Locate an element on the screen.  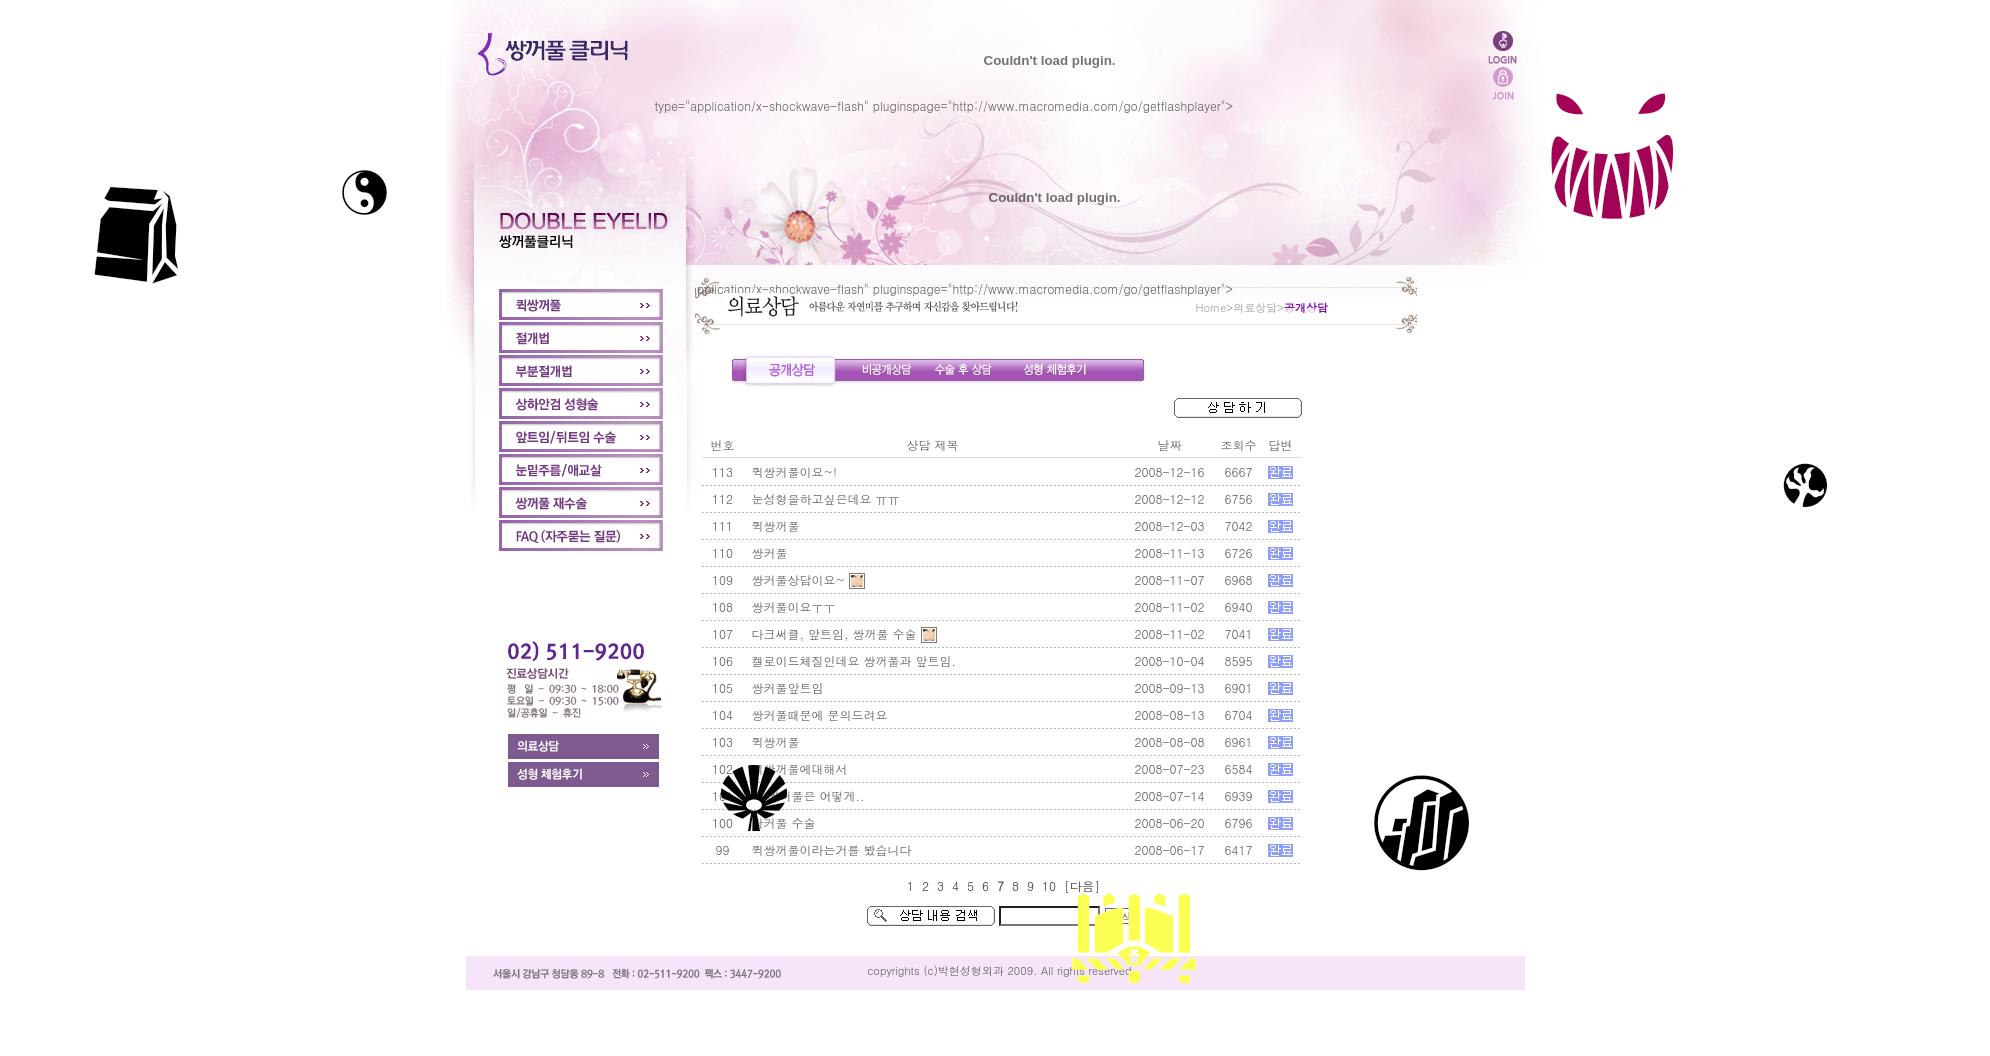
indicates a villain or enemy character is located at coordinates (1610, 156).